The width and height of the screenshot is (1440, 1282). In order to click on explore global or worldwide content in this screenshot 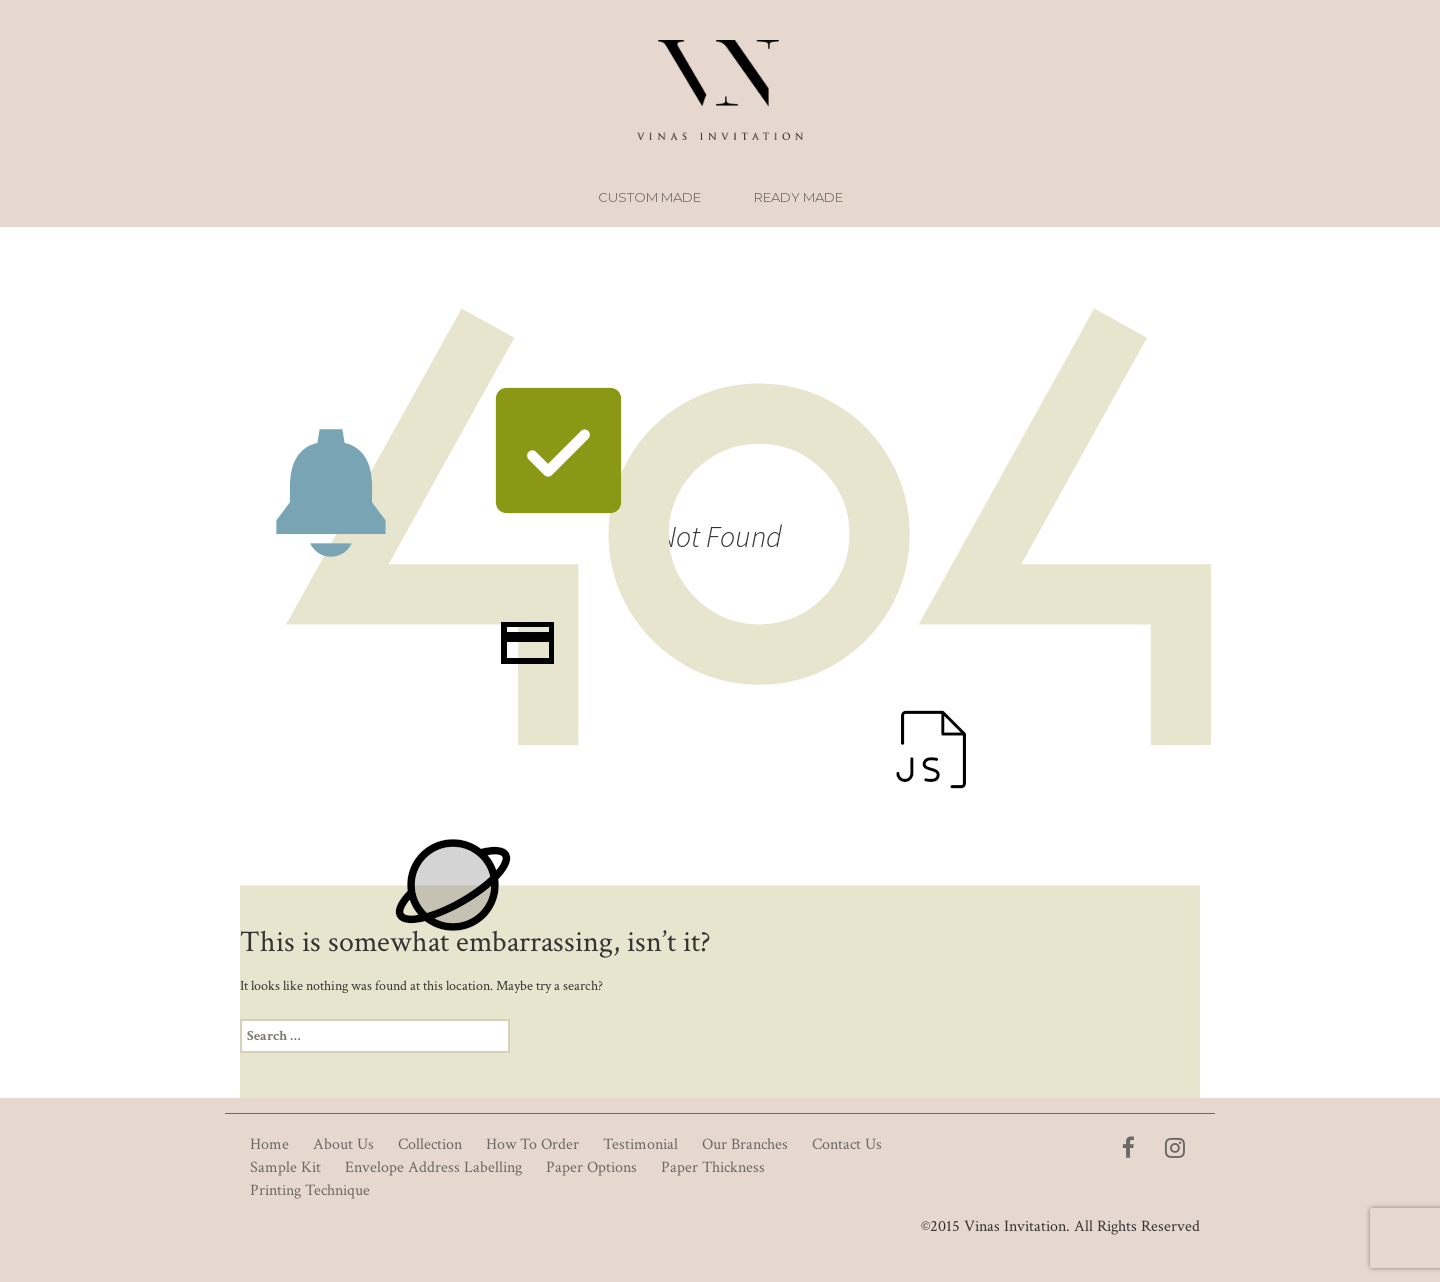, I will do `click(453, 885)`.